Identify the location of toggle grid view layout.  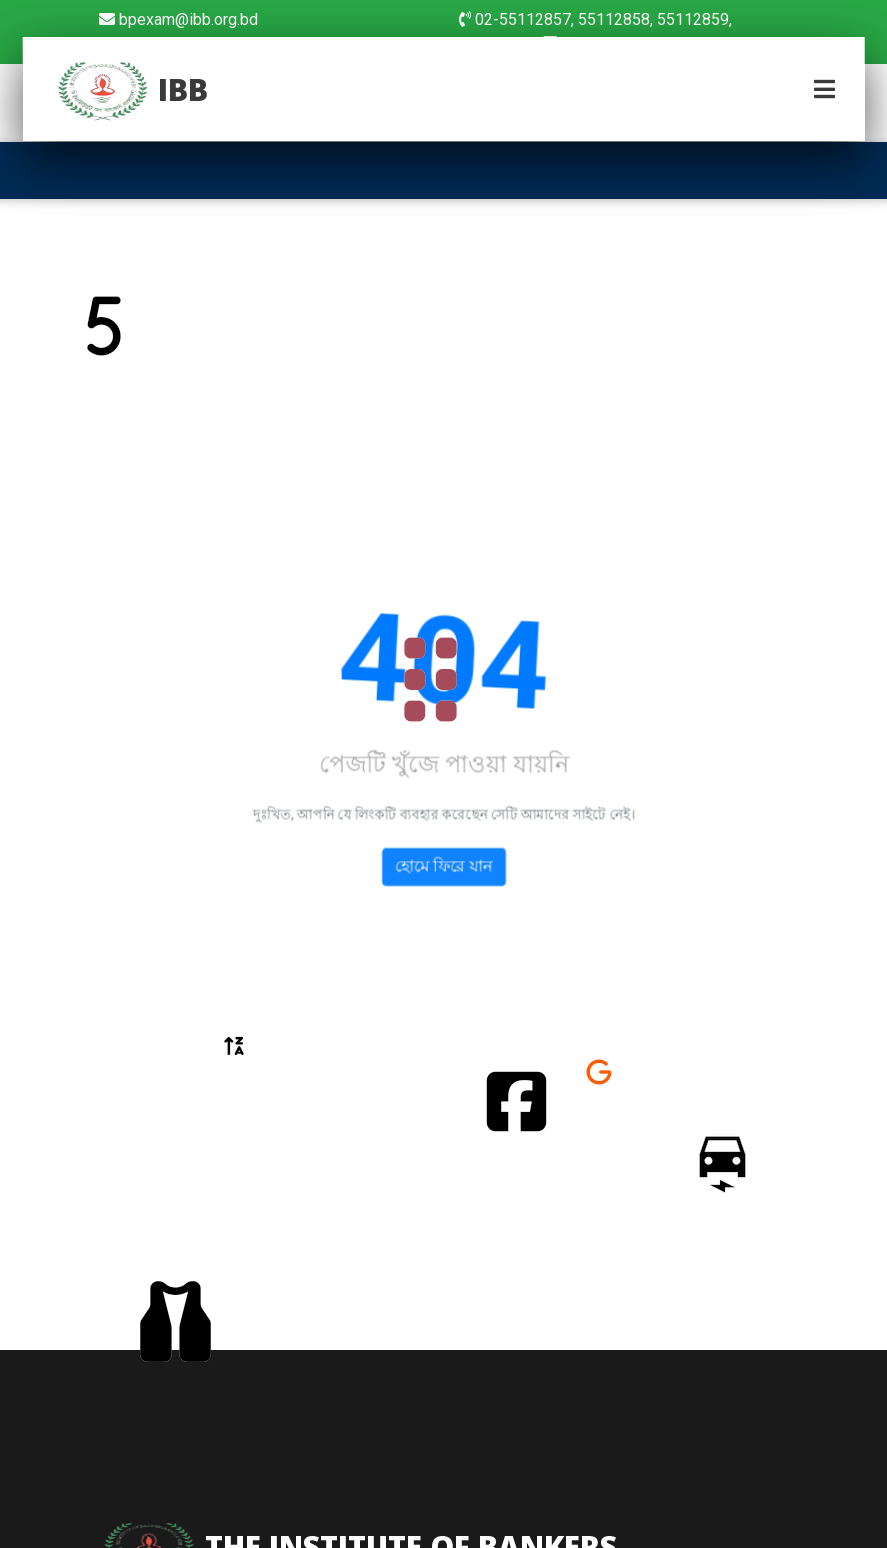
(430, 679).